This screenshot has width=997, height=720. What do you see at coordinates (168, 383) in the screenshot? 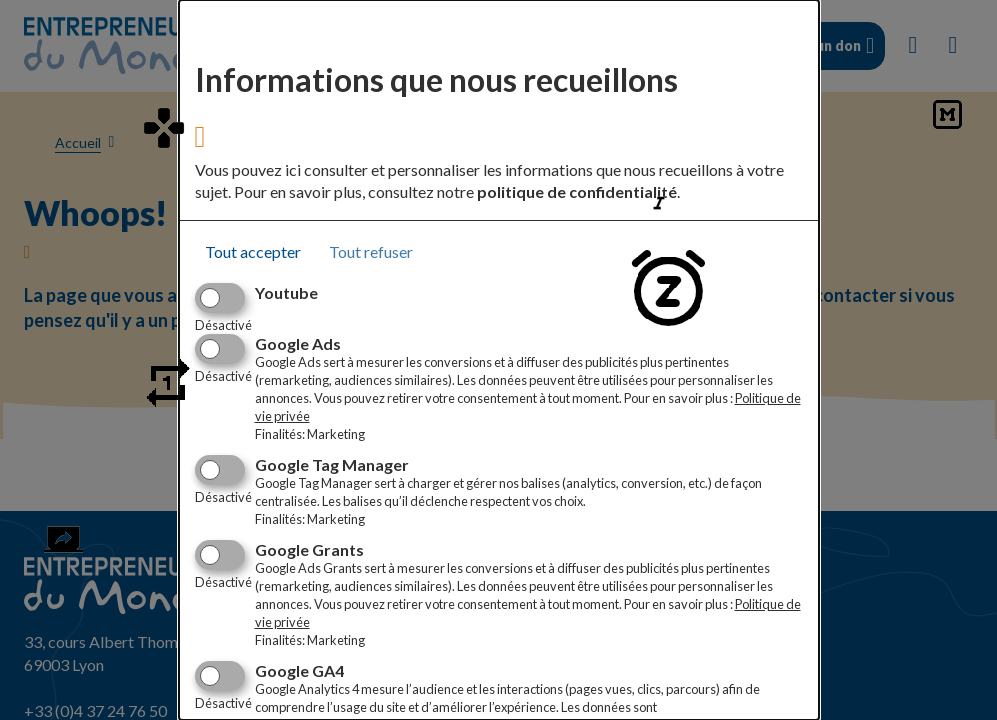
I see `repeat current track once` at bounding box center [168, 383].